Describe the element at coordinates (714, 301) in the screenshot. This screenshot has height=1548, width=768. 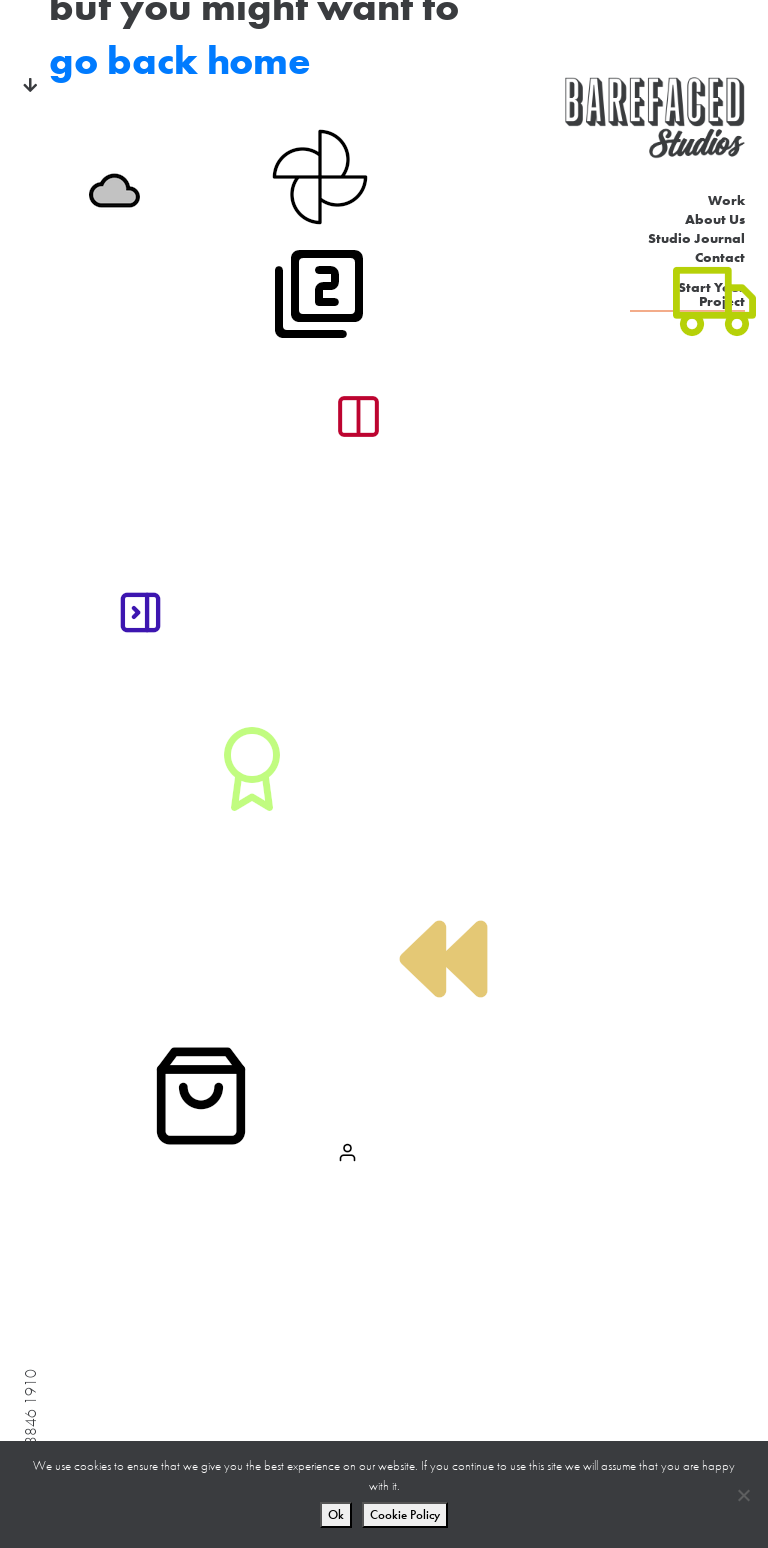
I see `track your delivery status` at that location.